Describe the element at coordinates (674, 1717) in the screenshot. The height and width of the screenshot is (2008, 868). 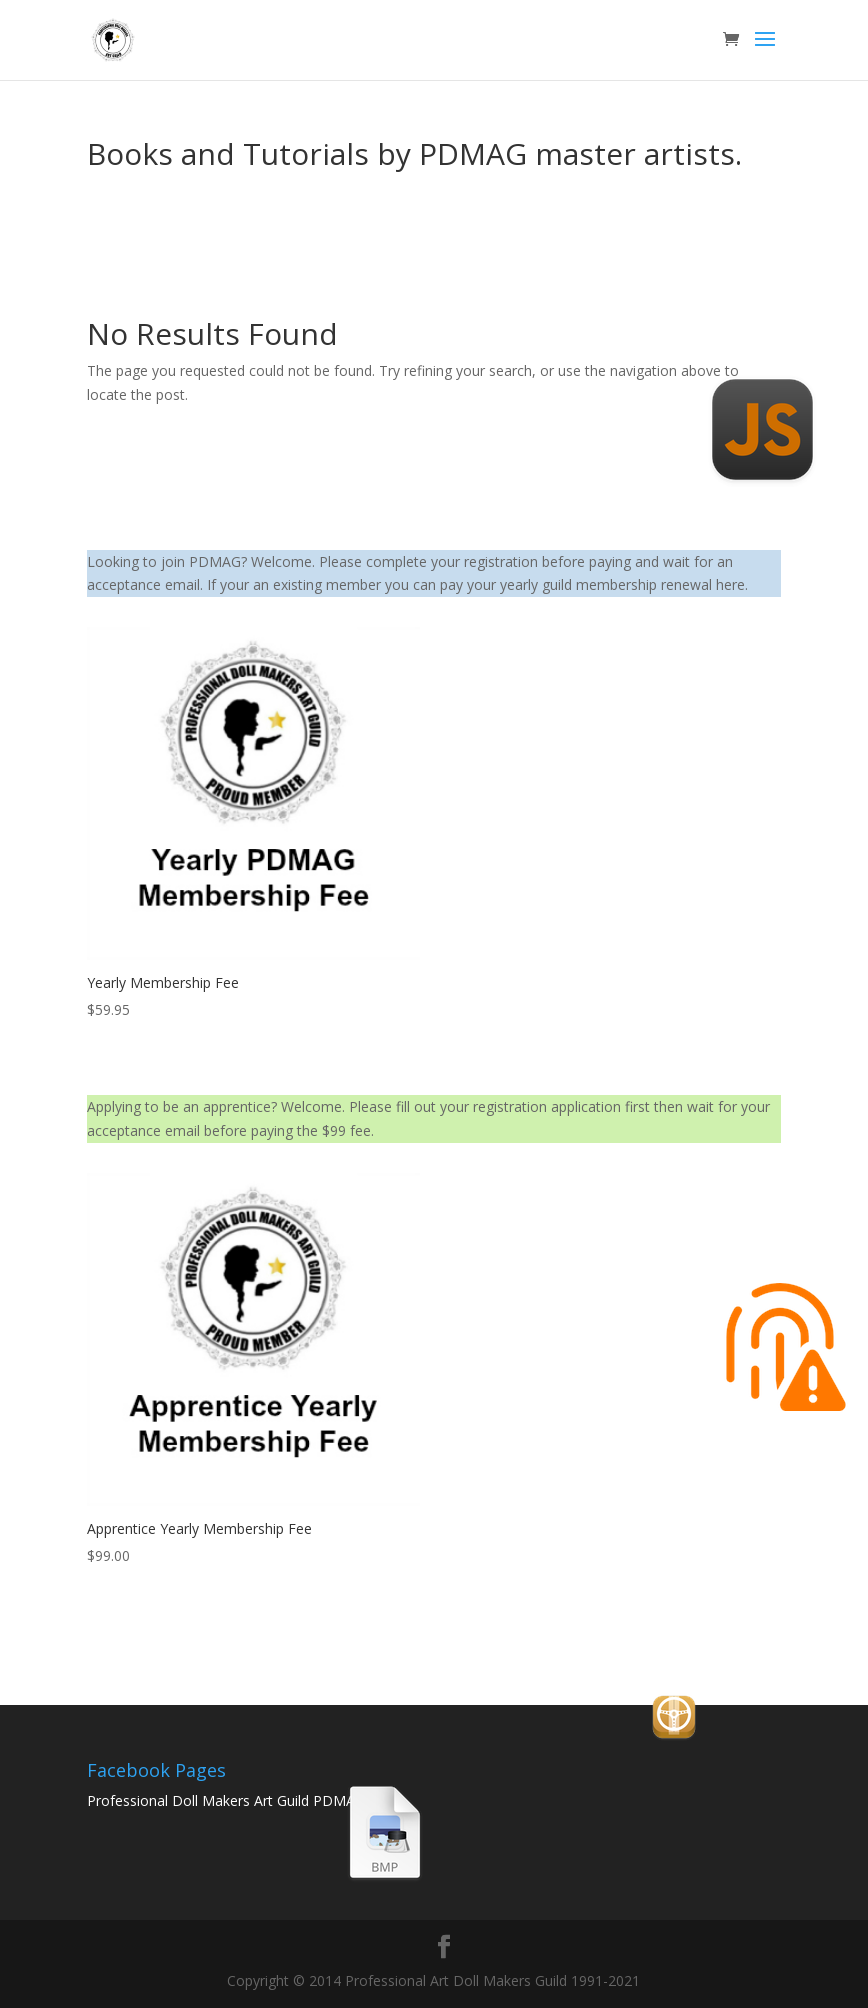
I see `open boxflat racing wheel configuration app` at that location.